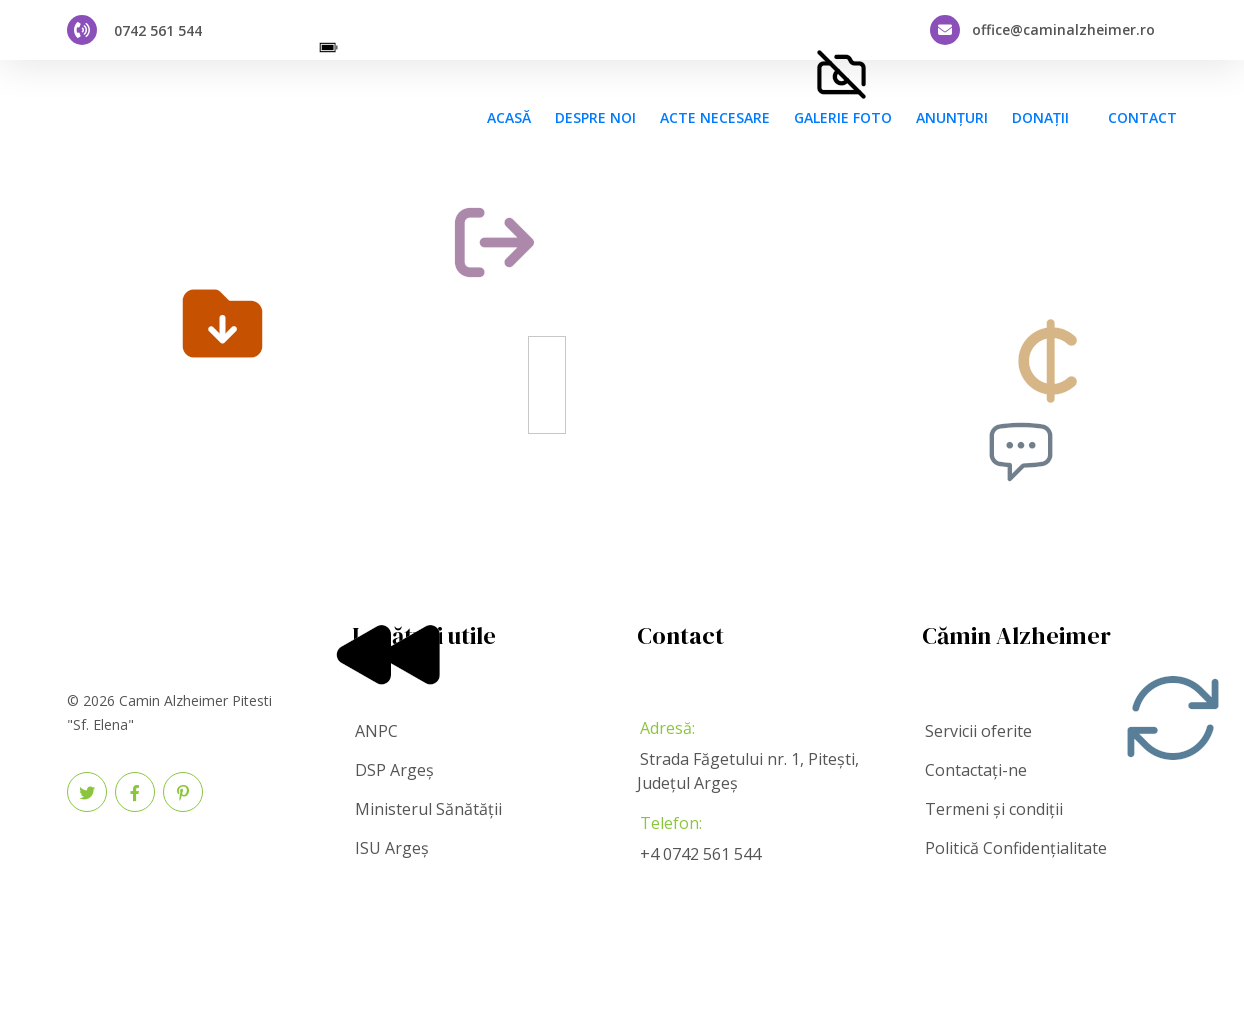 This screenshot has width=1244, height=1014. What do you see at coordinates (1021, 452) in the screenshot?
I see `open chat or messaging` at bounding box center [1021, 452].